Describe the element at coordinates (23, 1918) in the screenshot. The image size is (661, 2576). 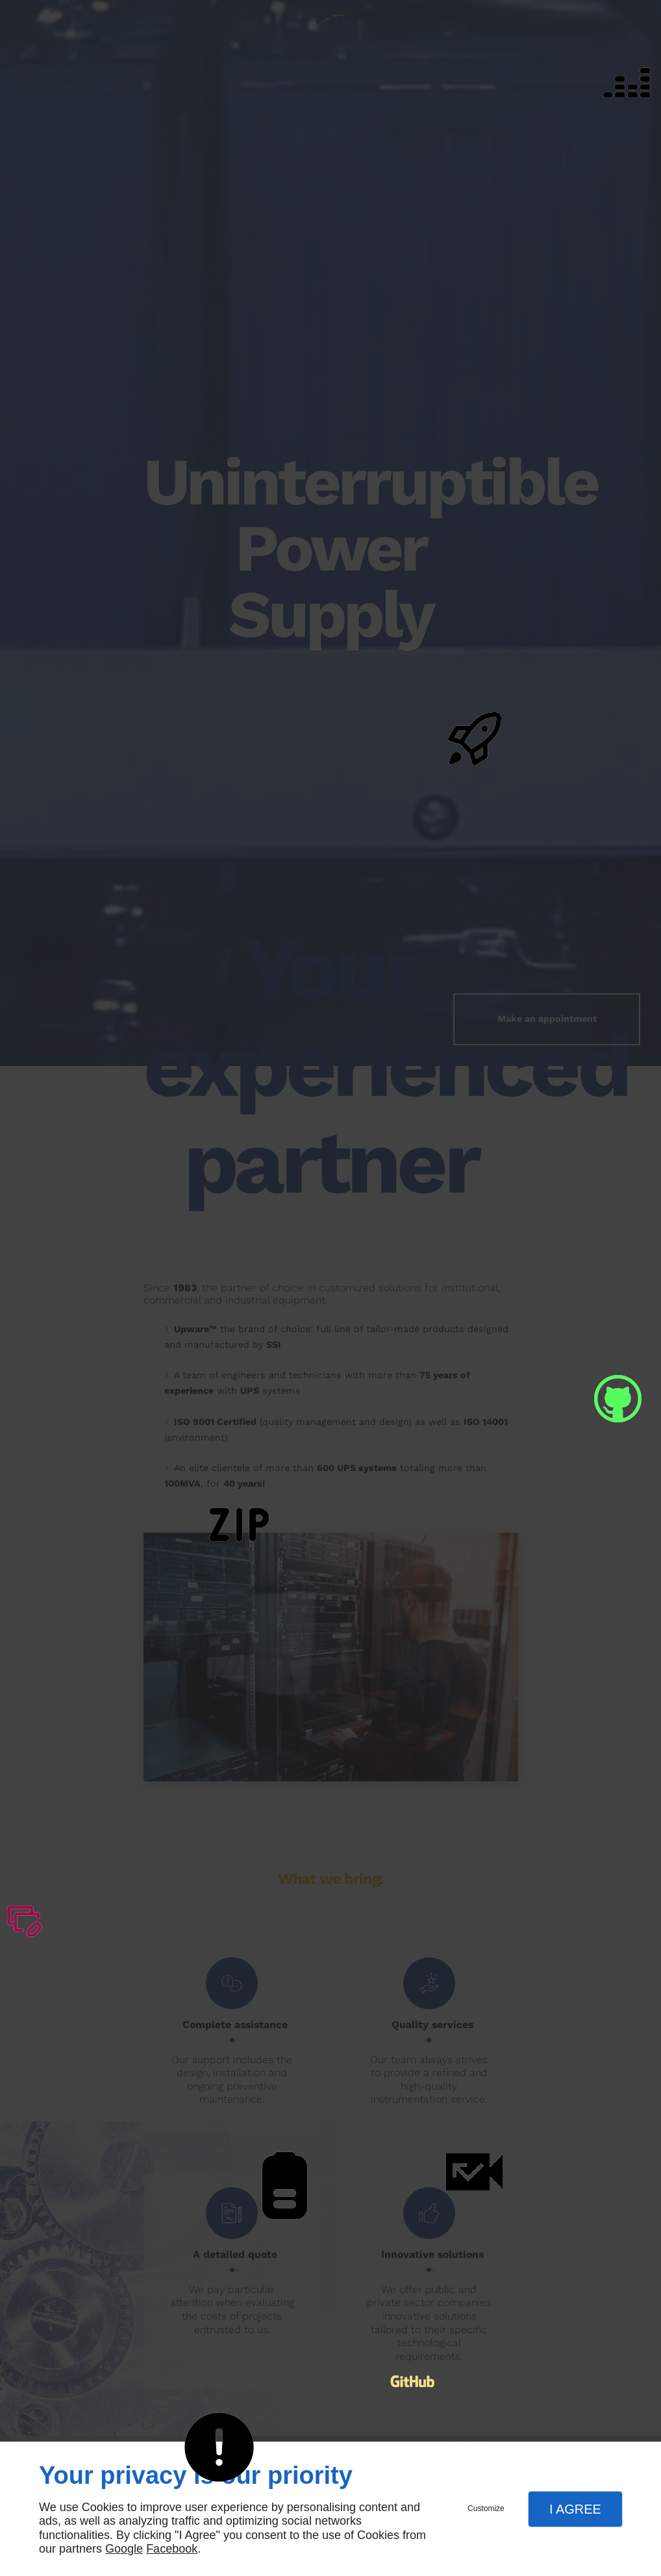
I see `edit payment or cash transaction details` at that location.